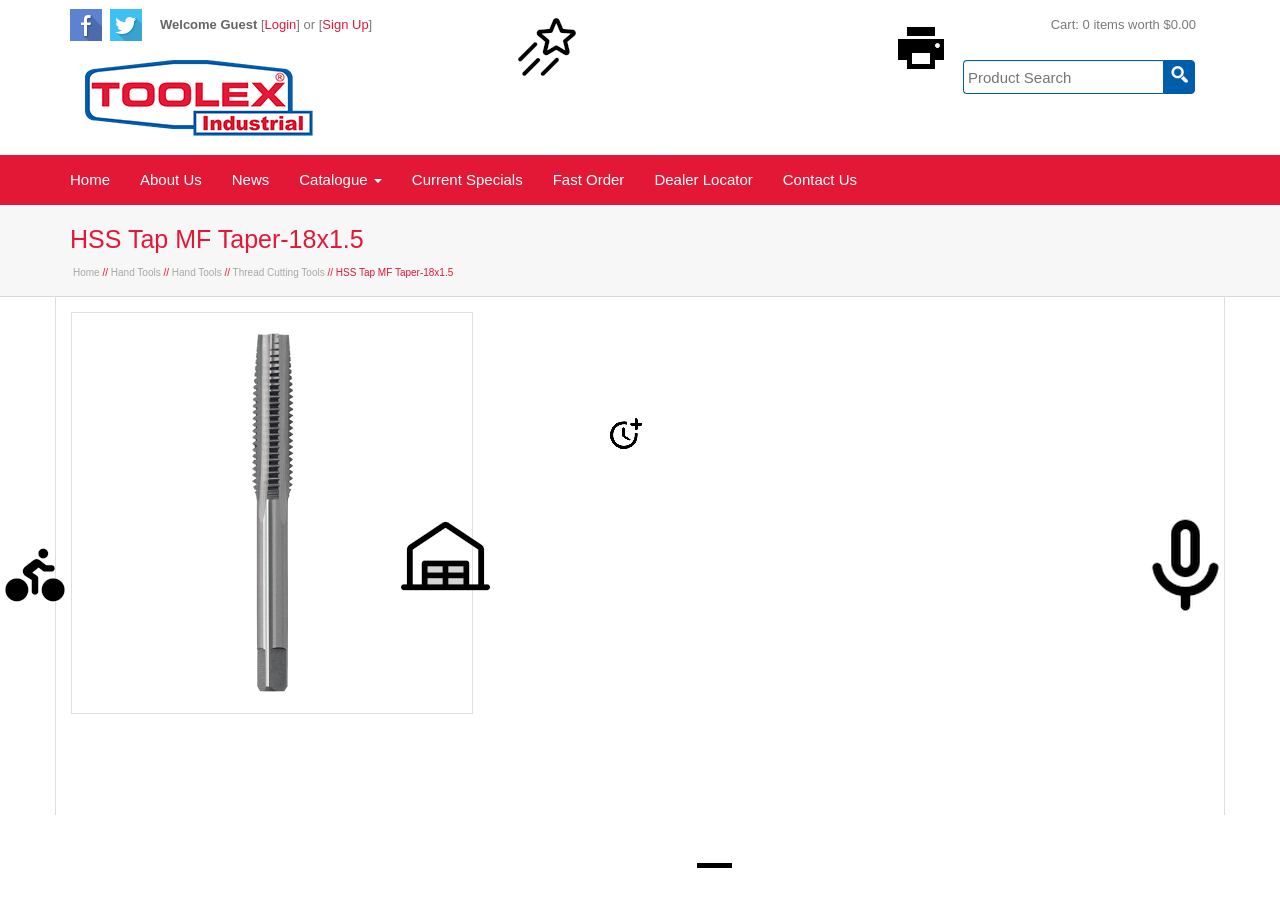 The image size is (1280, 897). Describe the element at coordinates (1185, 567) in the screenshot. I see `tap to start voice recording` at that location.